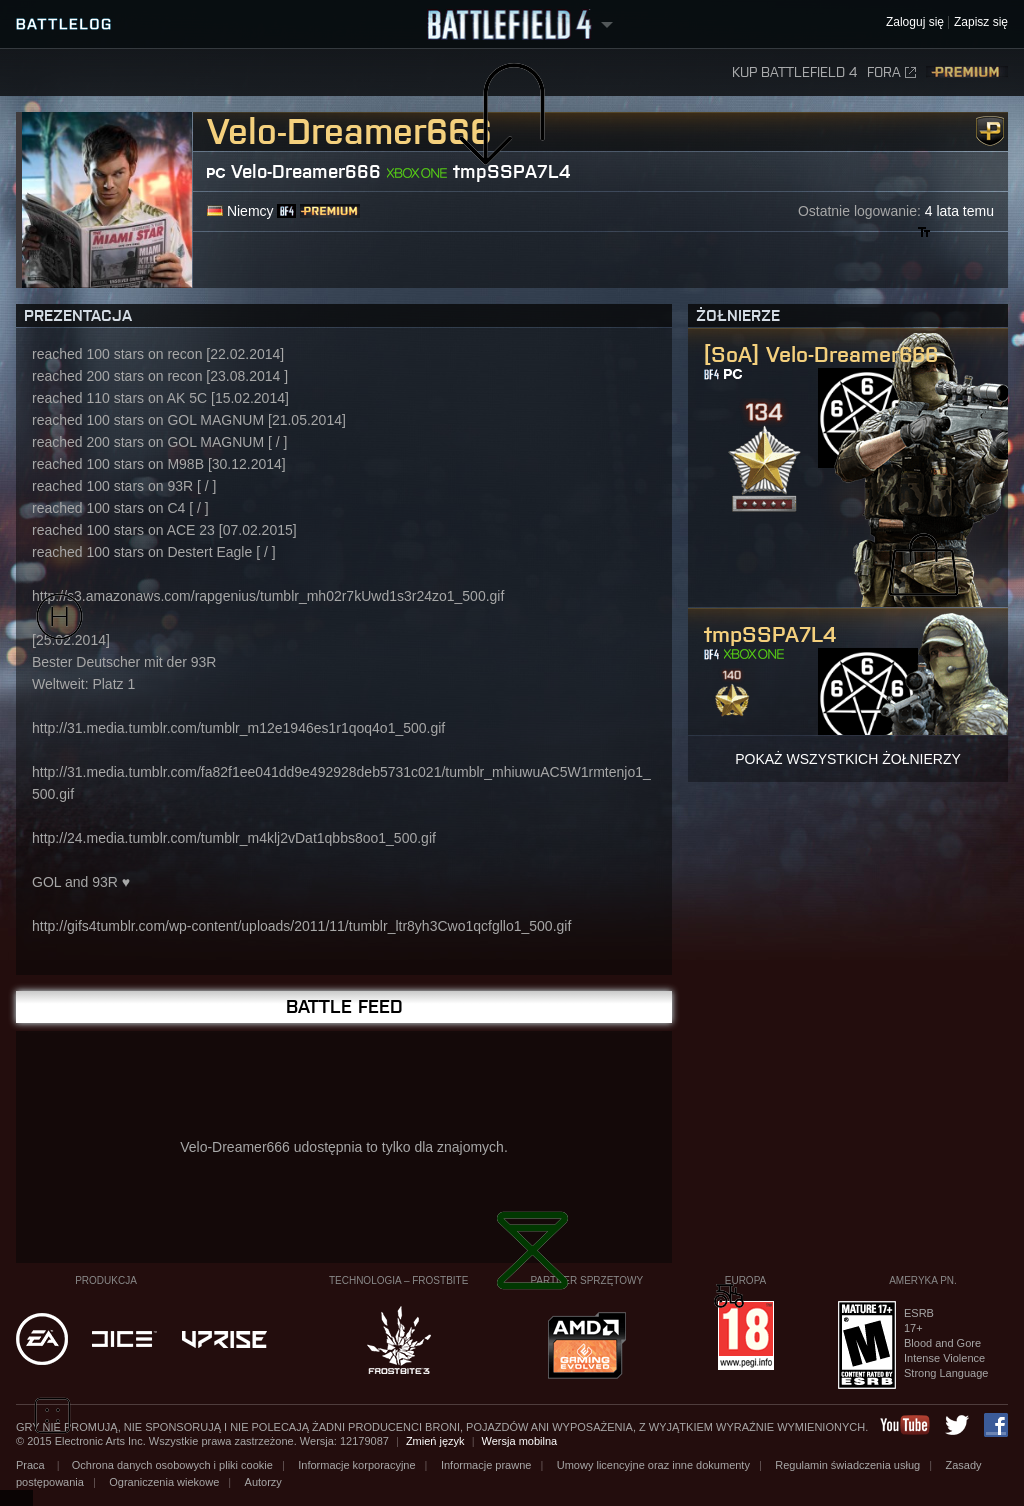 The width and height of the screenshot is (1024, 1506). Describe the element at coordinates (59, 616) in the screenshot. I see `navigate to items starting with the letter H` at that location.